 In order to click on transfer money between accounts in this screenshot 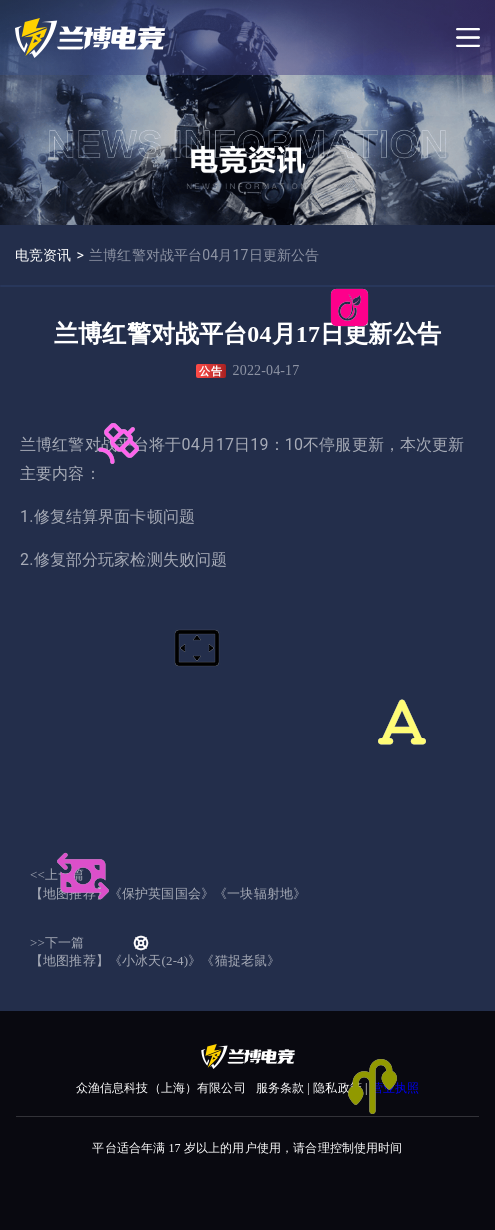, I will do `click(83, 876)`.